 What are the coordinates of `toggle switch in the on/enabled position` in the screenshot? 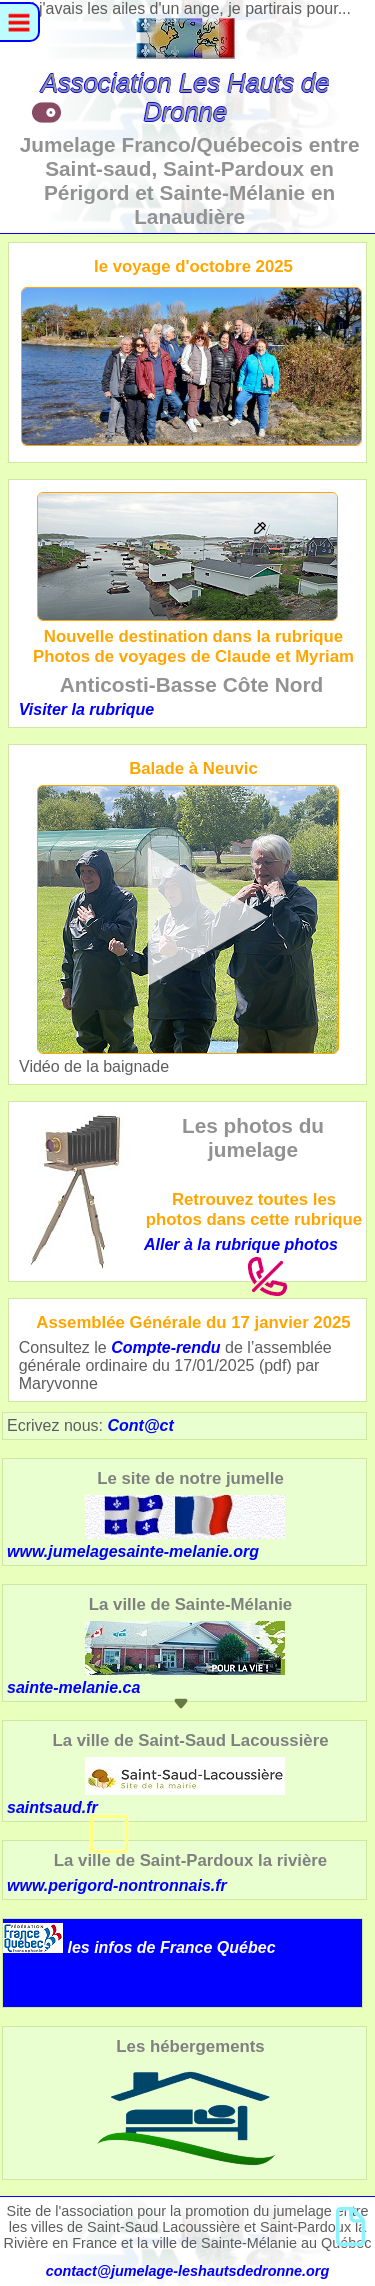 It's located at (46, 112).